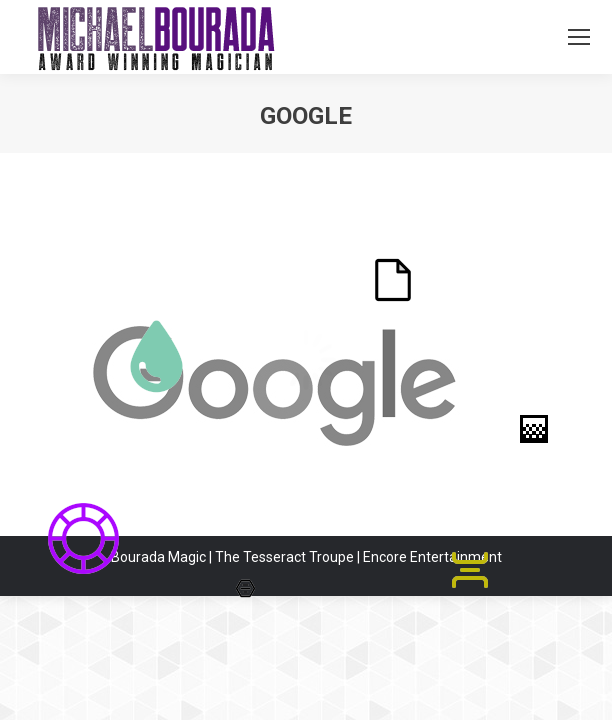  Describe the element at coordinates (156, 357) in the screenshot. I see `adjust water or hydration settings` at that location.